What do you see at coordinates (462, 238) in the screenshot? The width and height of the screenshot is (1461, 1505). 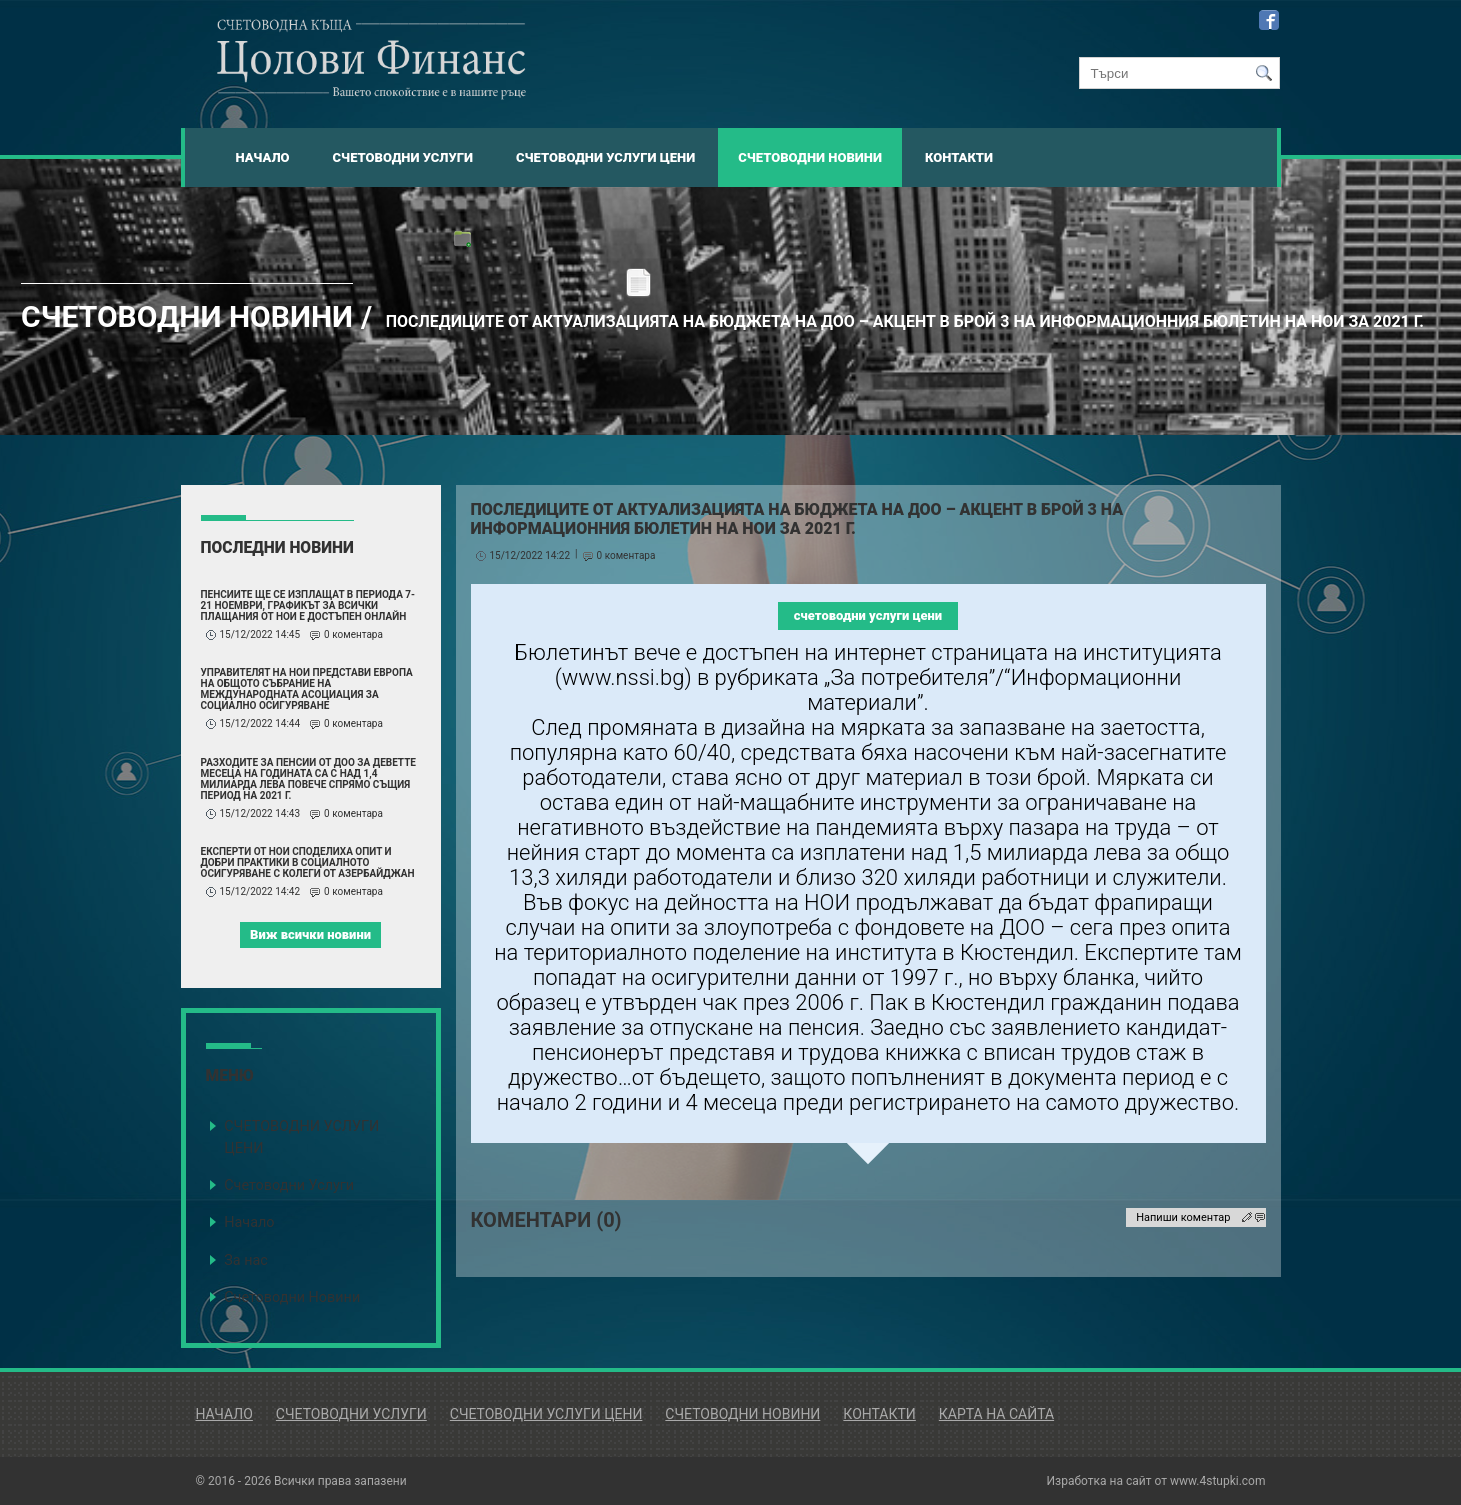 I see `create a new folder` at bounding box center [462, 238].